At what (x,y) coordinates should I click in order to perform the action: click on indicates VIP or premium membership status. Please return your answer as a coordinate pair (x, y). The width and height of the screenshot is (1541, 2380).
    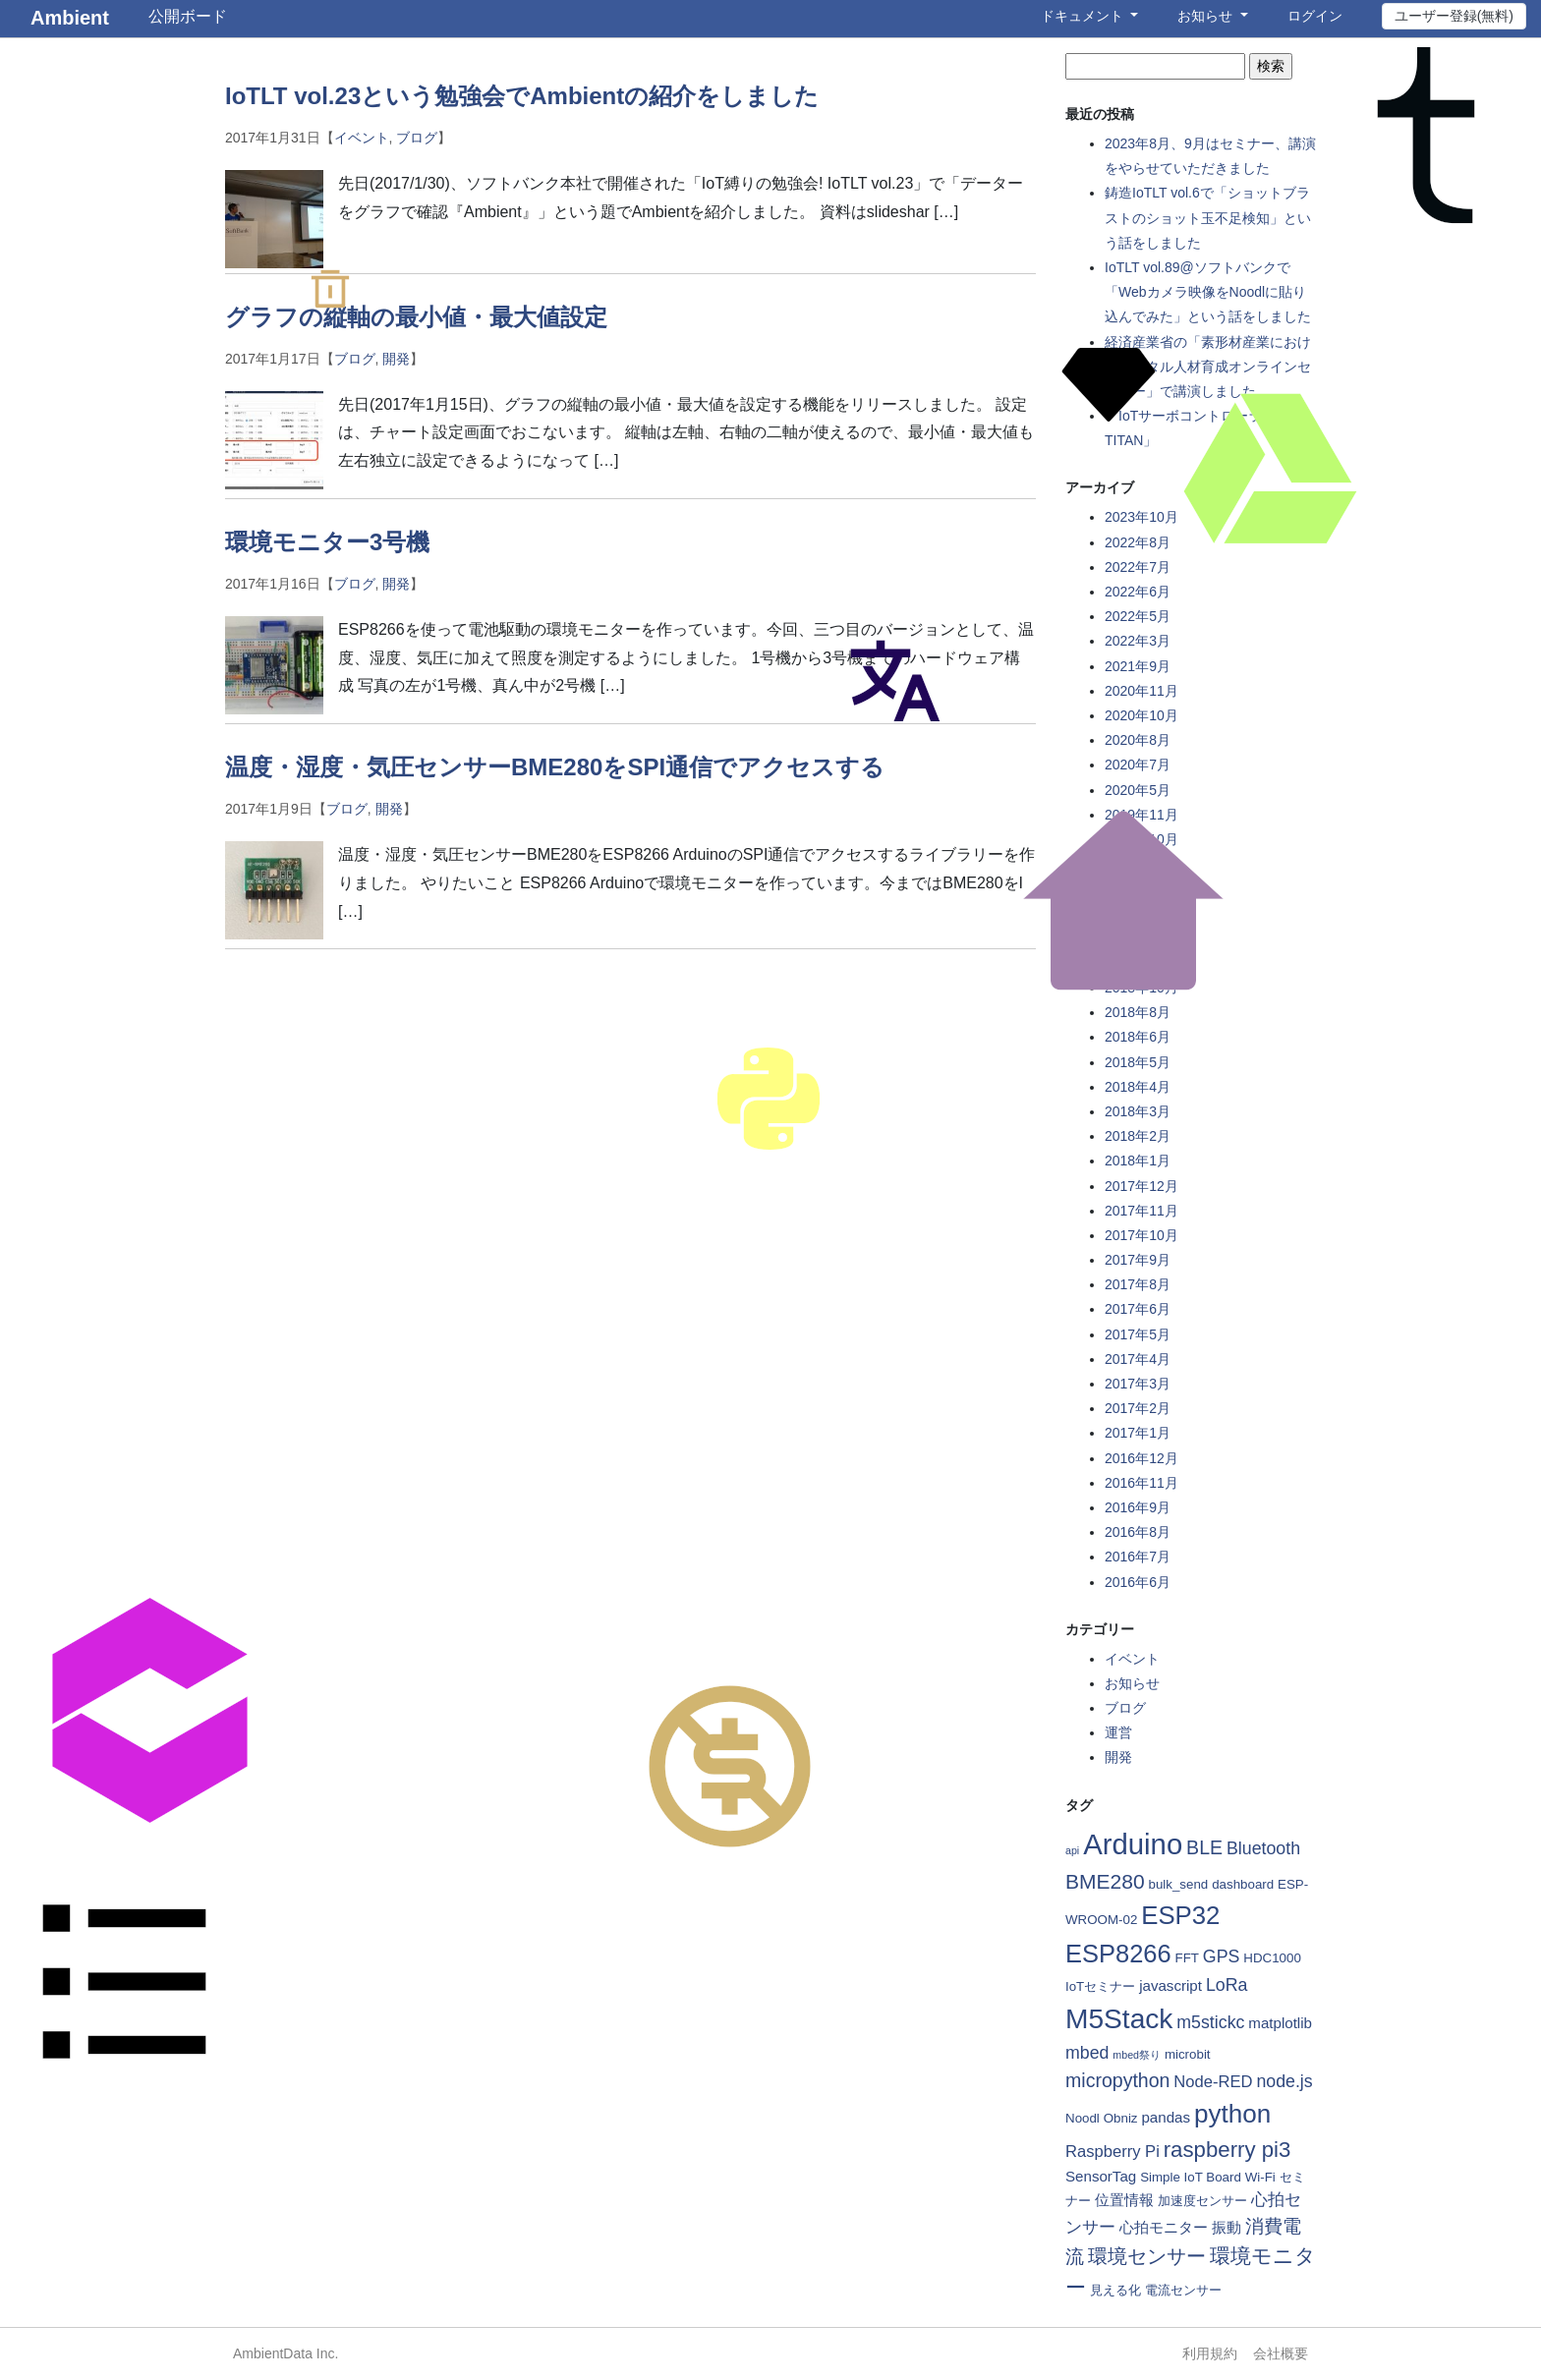
    Looking at the image, I should click on (1109, 383).